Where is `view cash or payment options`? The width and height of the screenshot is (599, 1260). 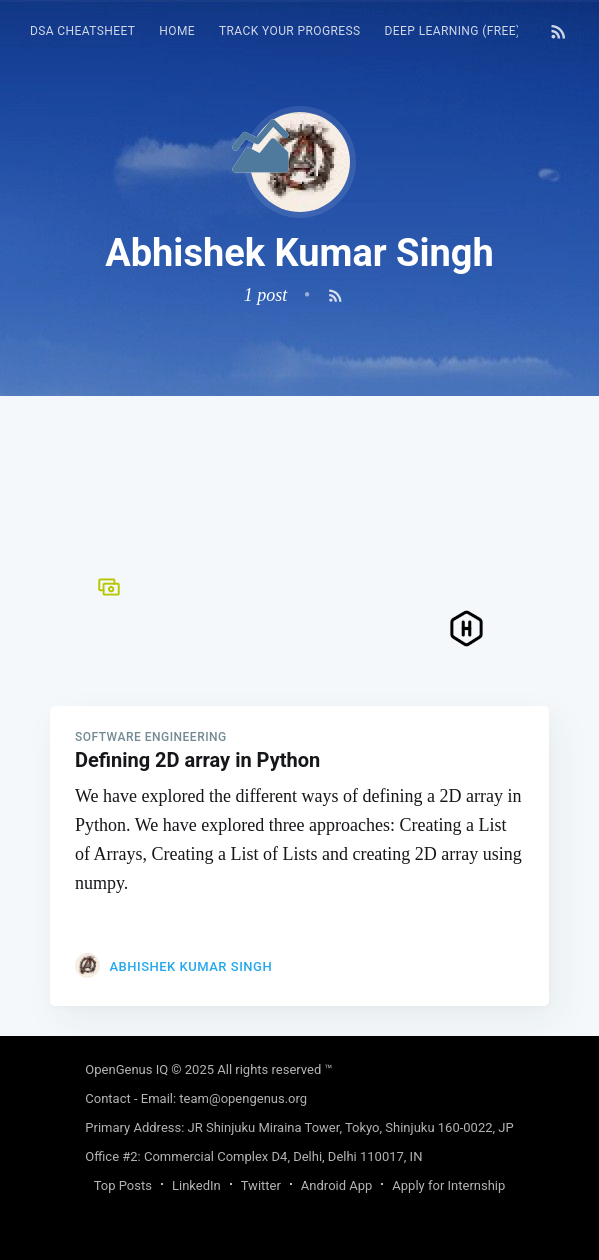 view cash or payment options is located at coordinates (109, 587).